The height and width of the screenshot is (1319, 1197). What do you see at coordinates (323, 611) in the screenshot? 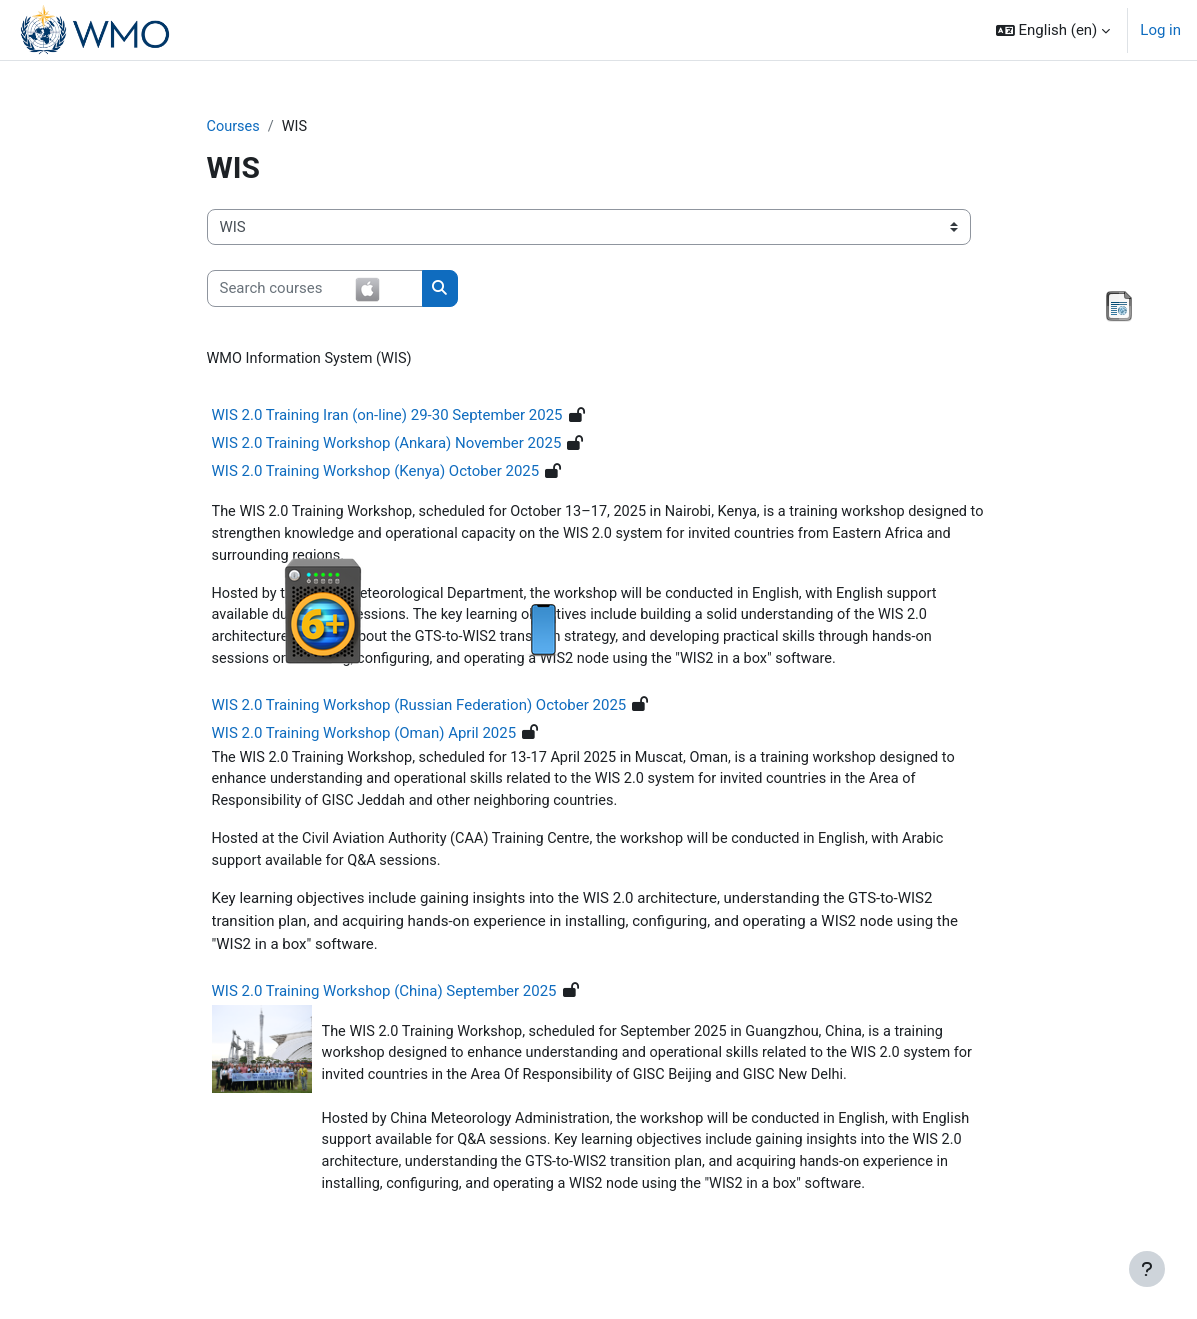
I see `RAID 6+ storage configuration or disk array` at bounding box center [323, 611].